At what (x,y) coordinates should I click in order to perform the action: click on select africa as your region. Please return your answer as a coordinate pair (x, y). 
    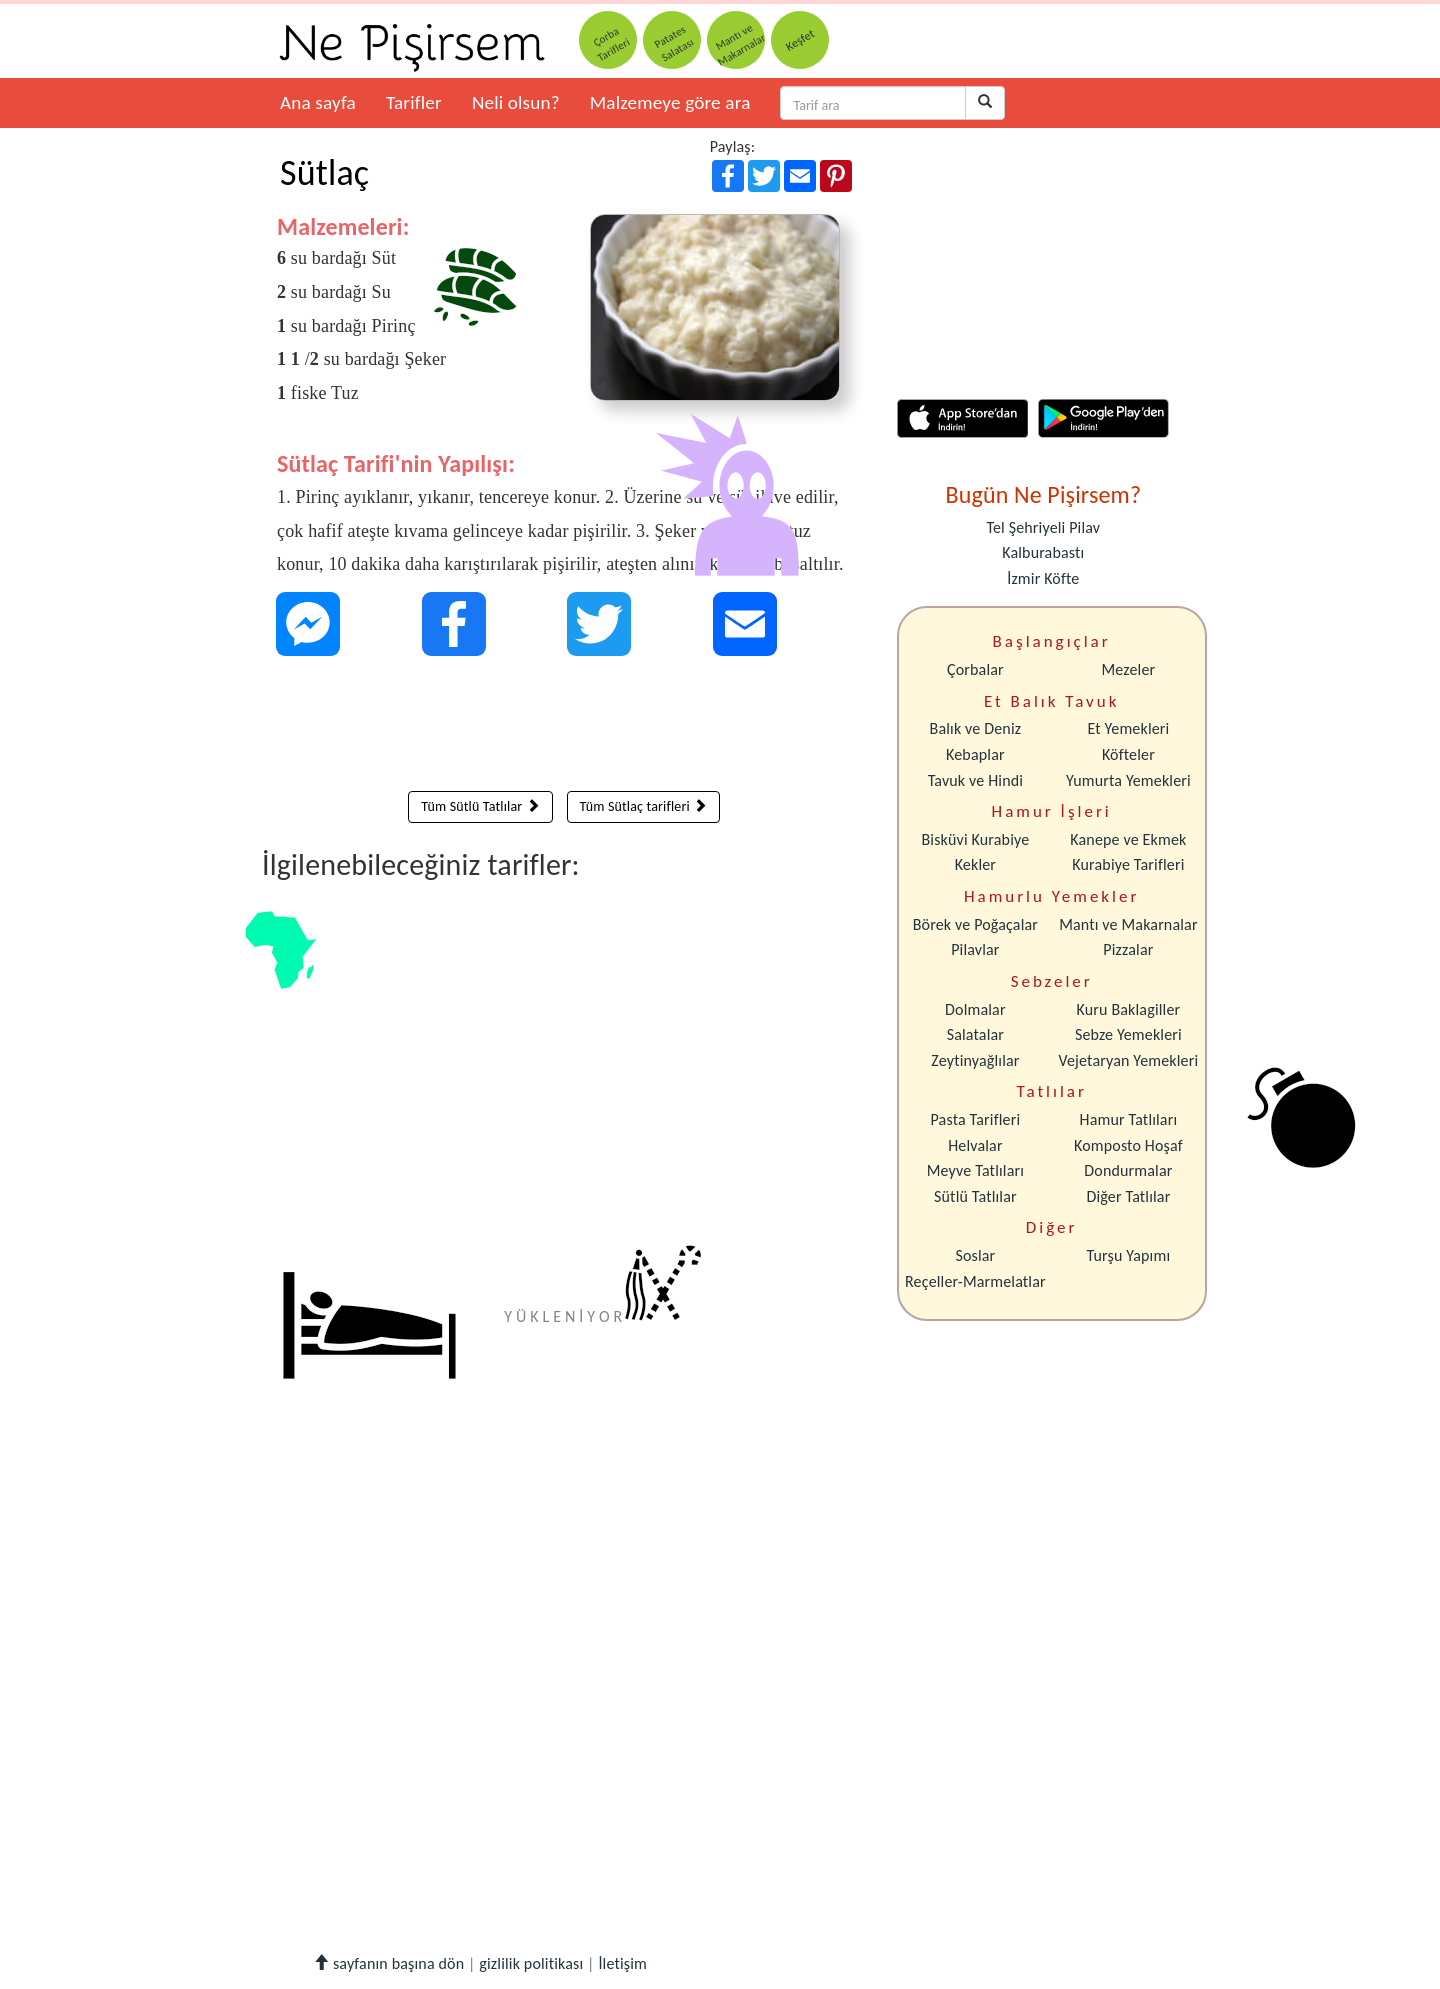
    Looking at the image, I should click on (281, 950).